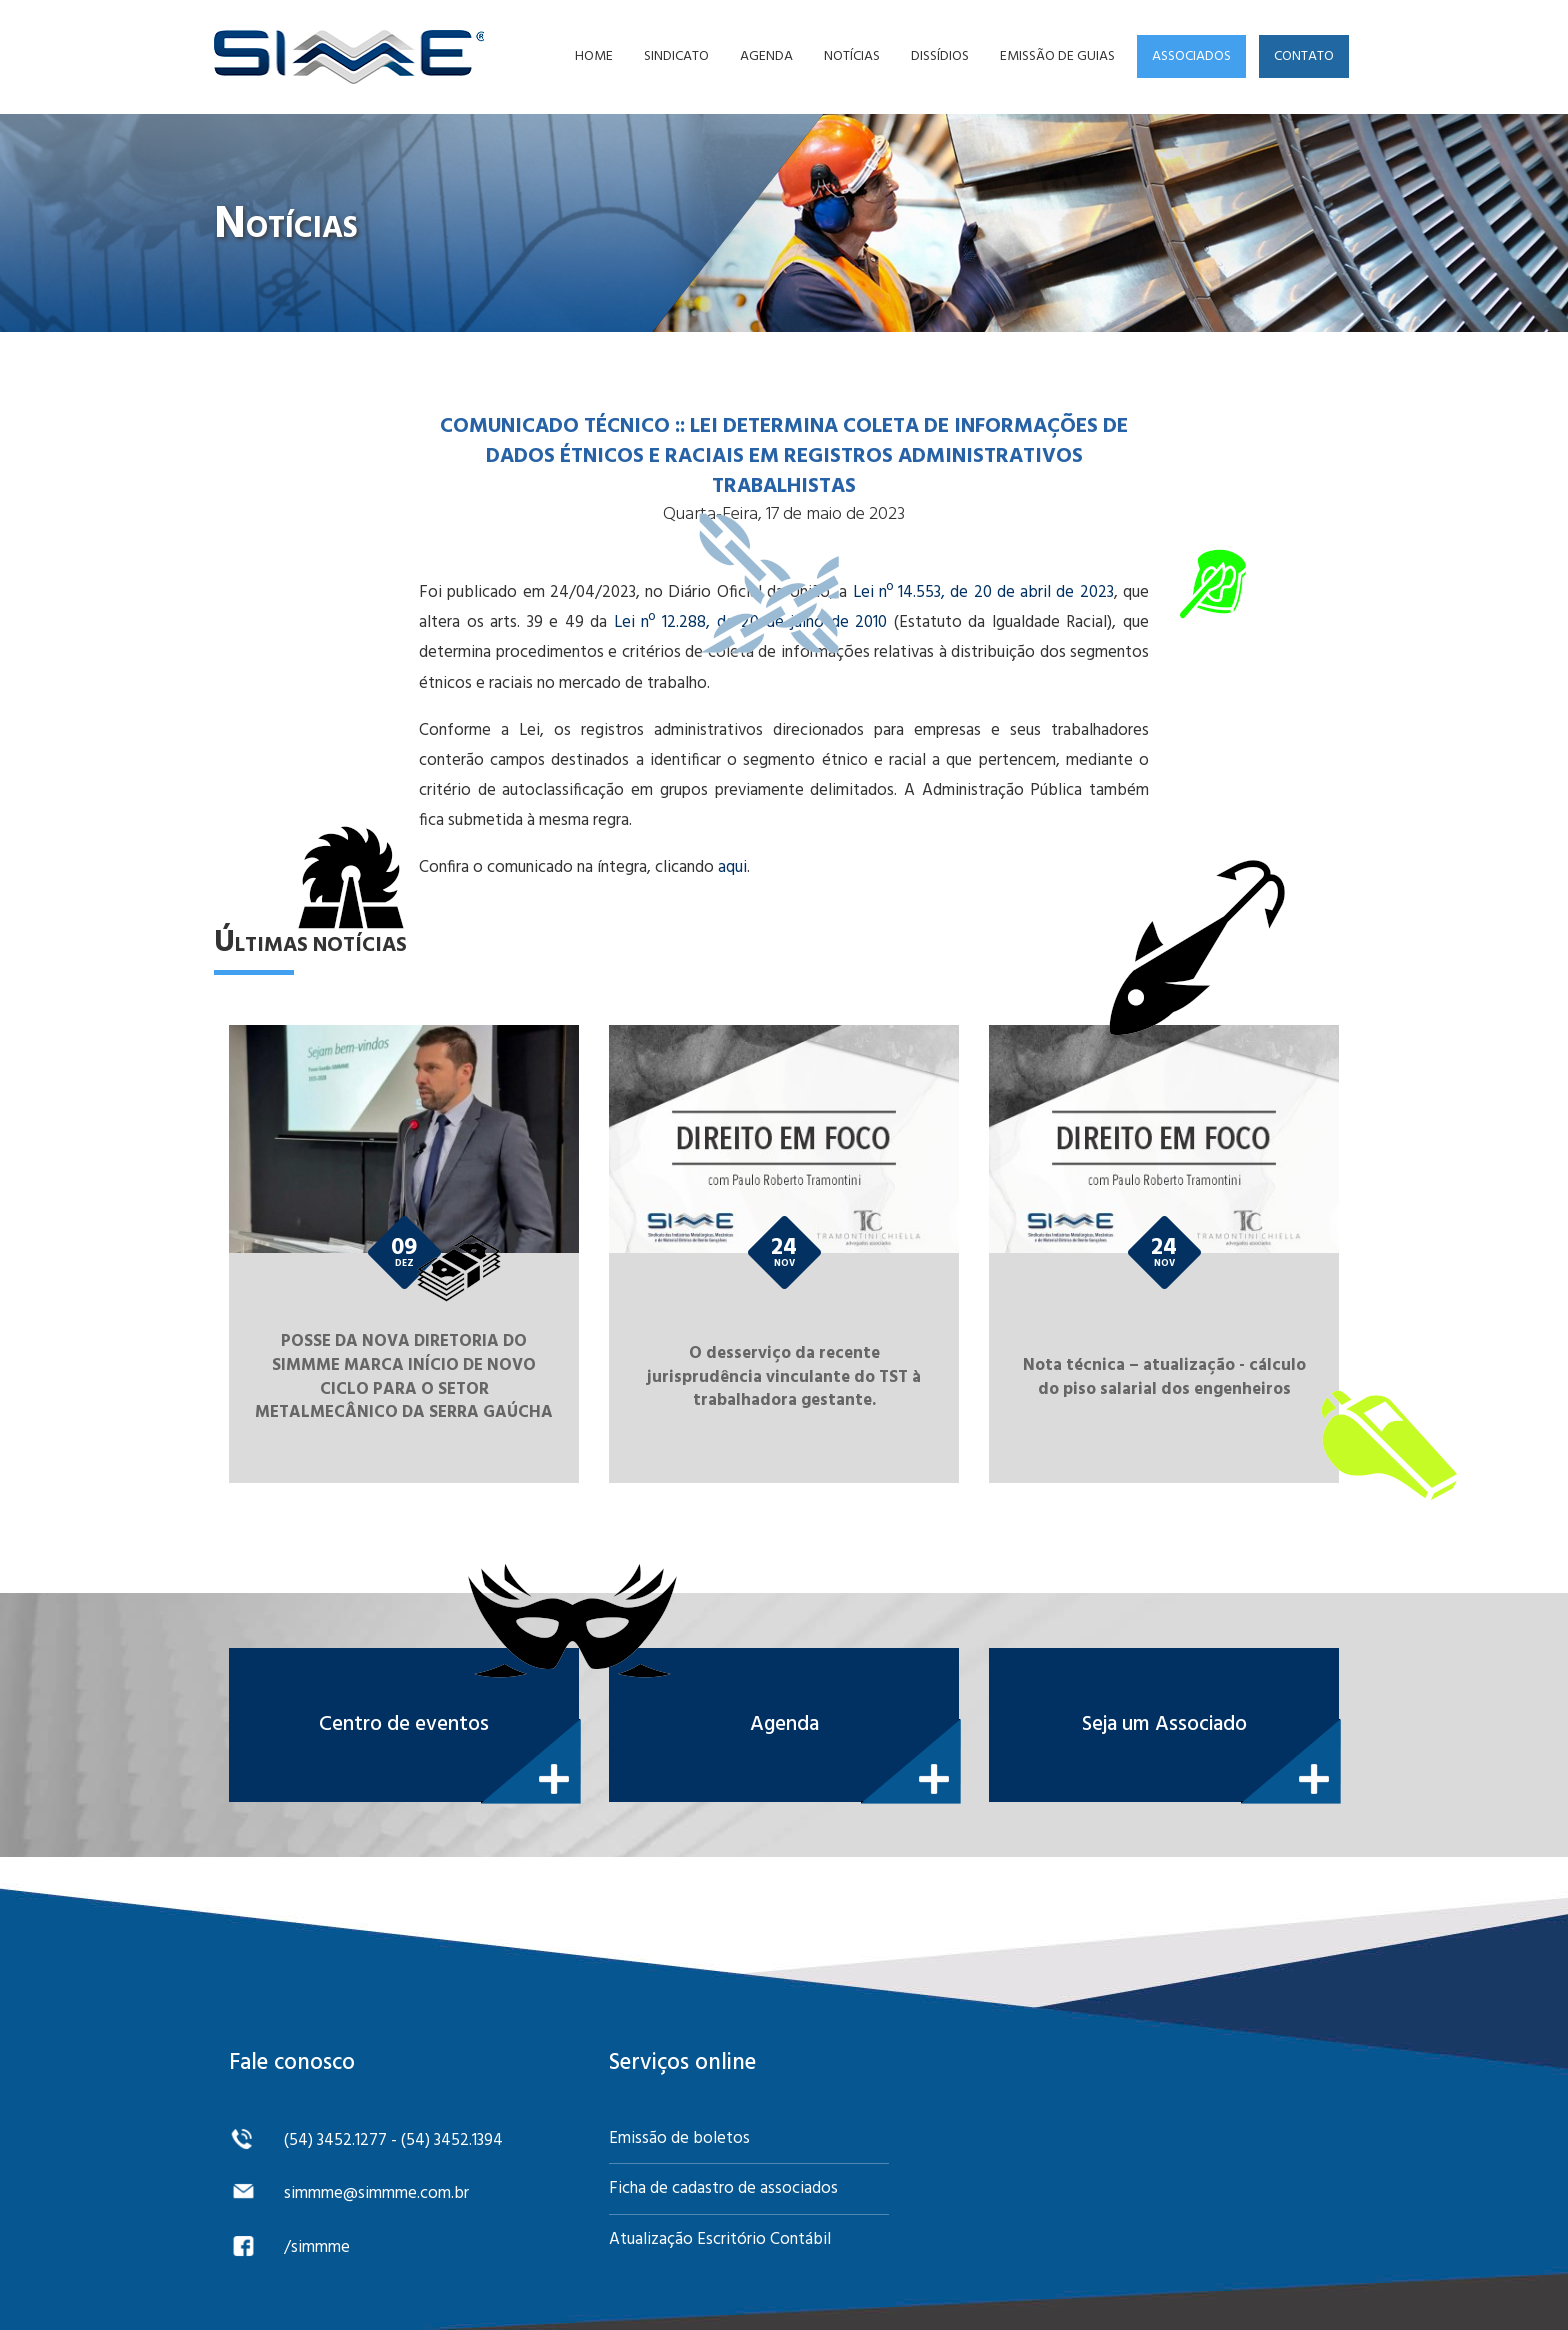  What do you see at coordinates (1198, 946) in the screenshot?
I see `access fishing mini-game or activity` at bounding box center [1198, 946].